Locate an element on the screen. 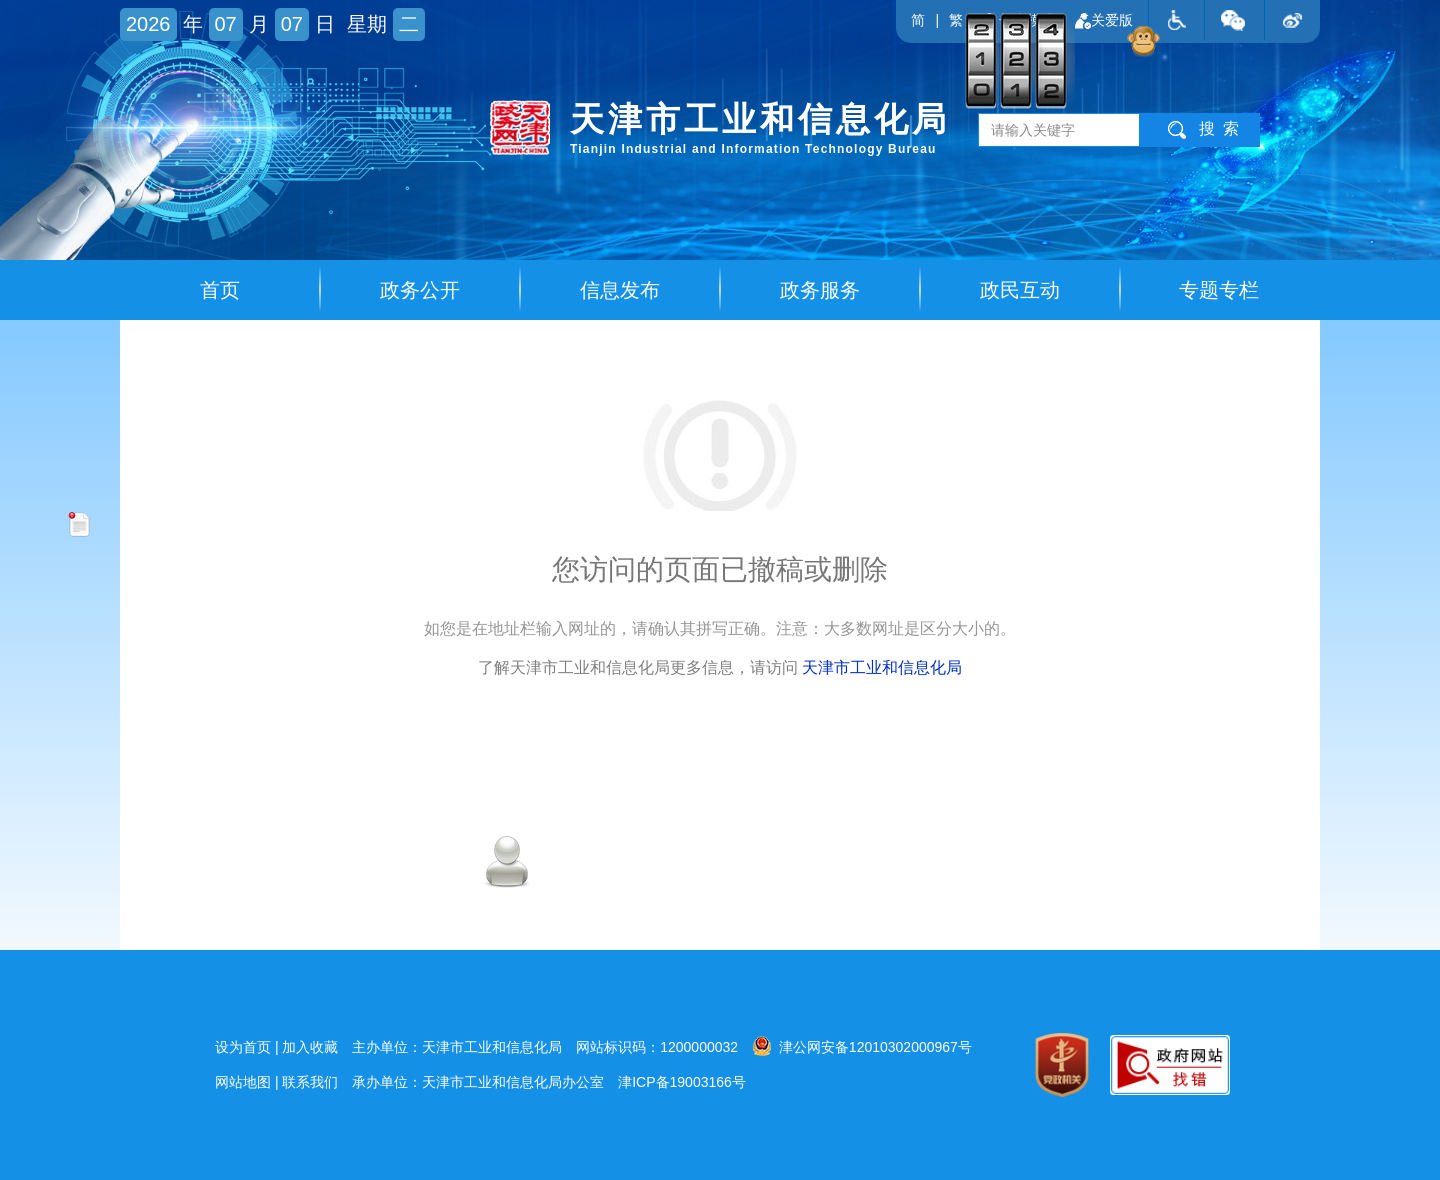  access privacy and security settings is located at coordinates (1016, 61).